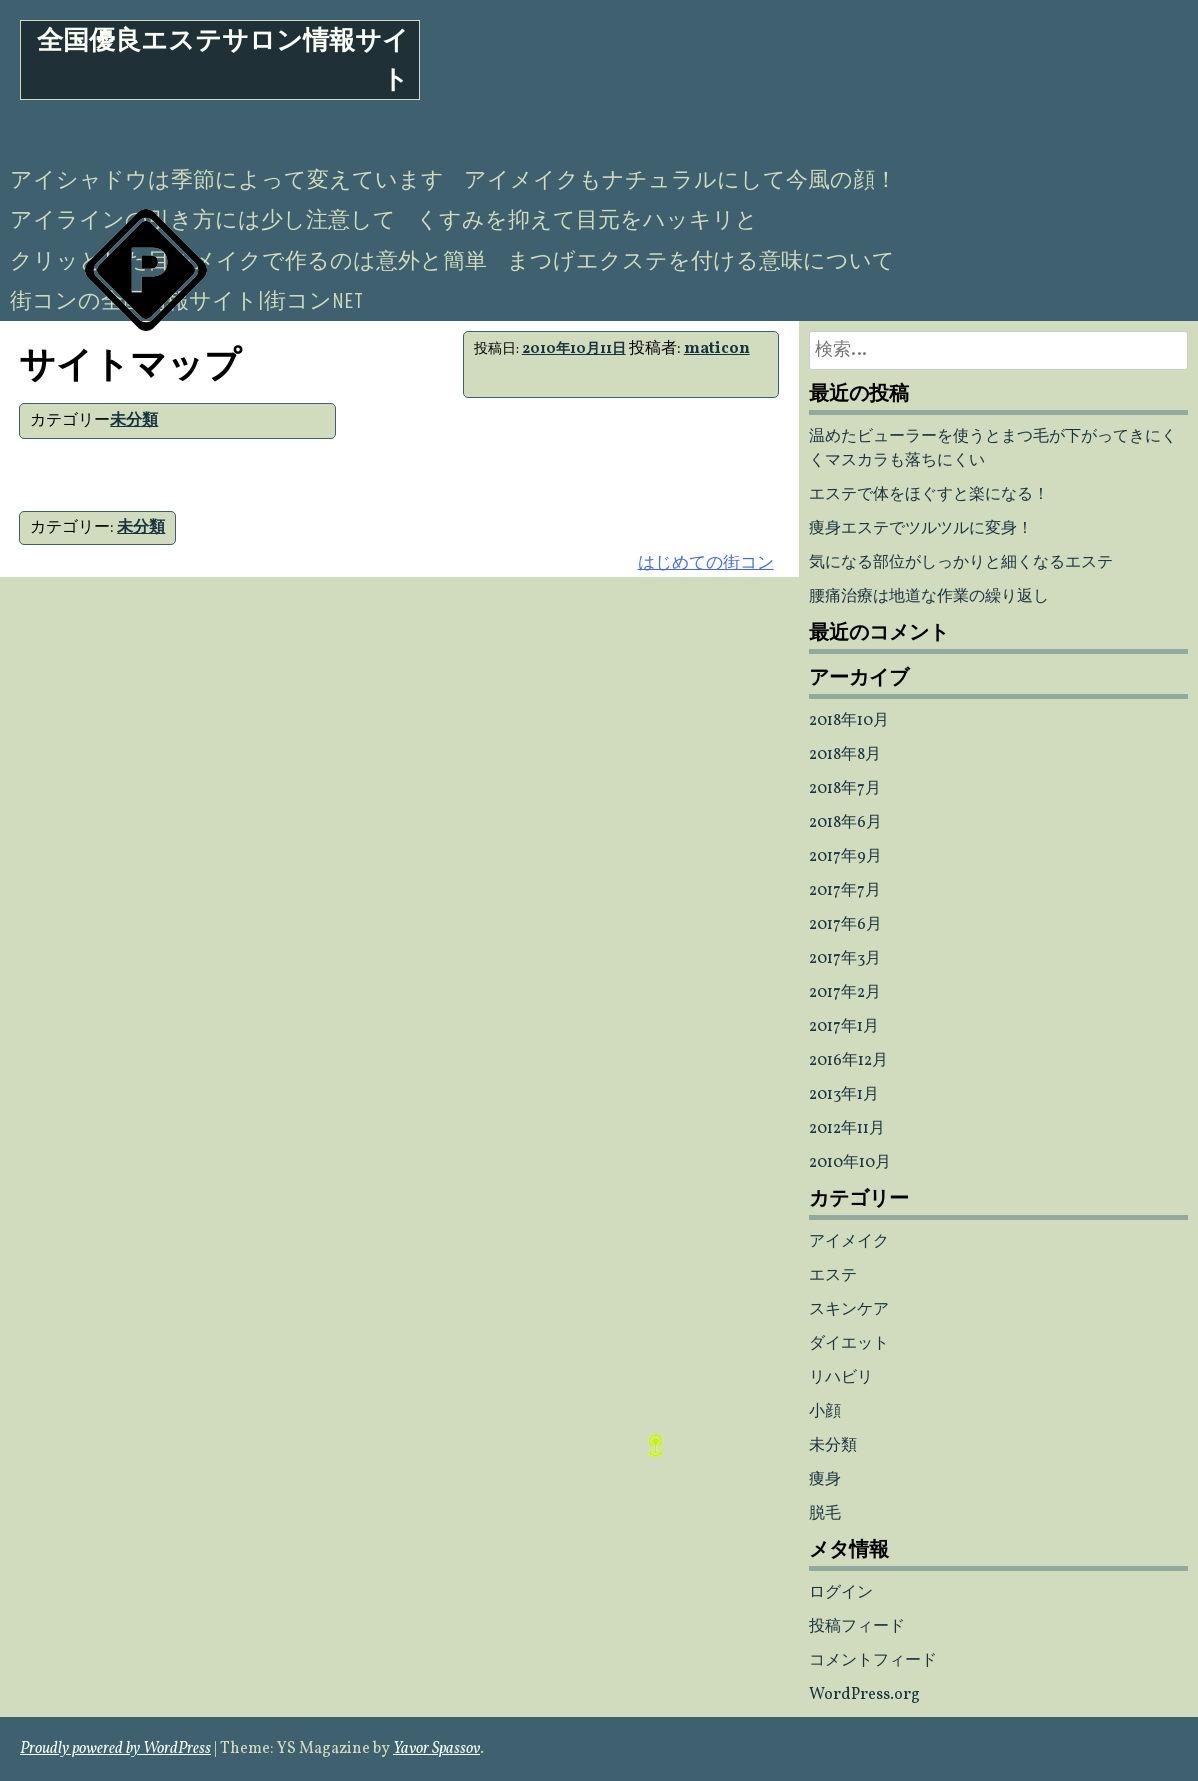 This screenshot has height=1781, width=1198. What do you see at coordinates (655, 1445) in the screenshot?
I see `Cloud Foundry platform logo` at bounding box center [655, 1445].